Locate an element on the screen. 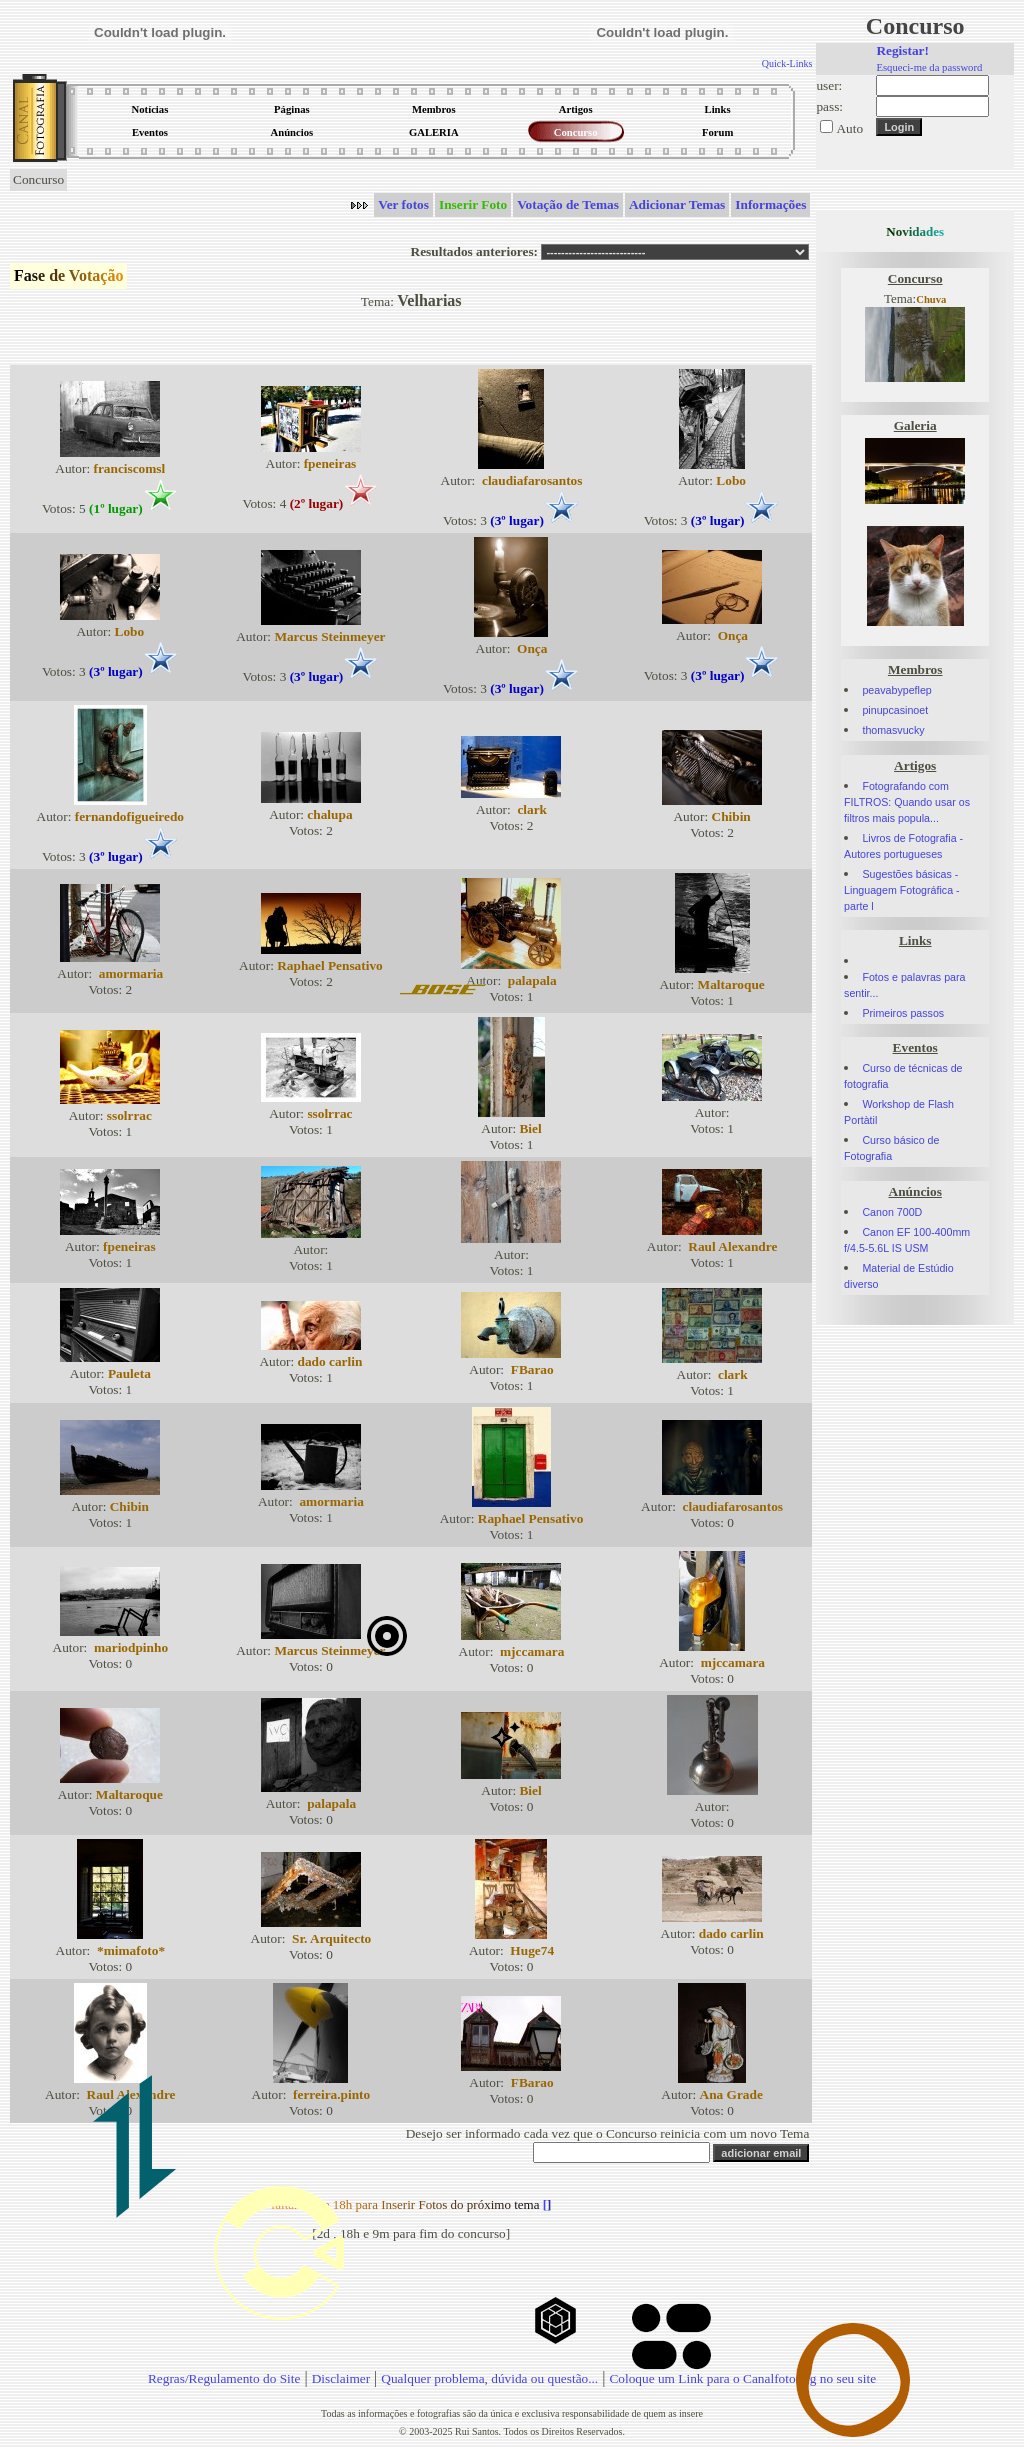 The image size is (1024, 2447). construct 3 game development software logo is located at coordinates (279, 2253).